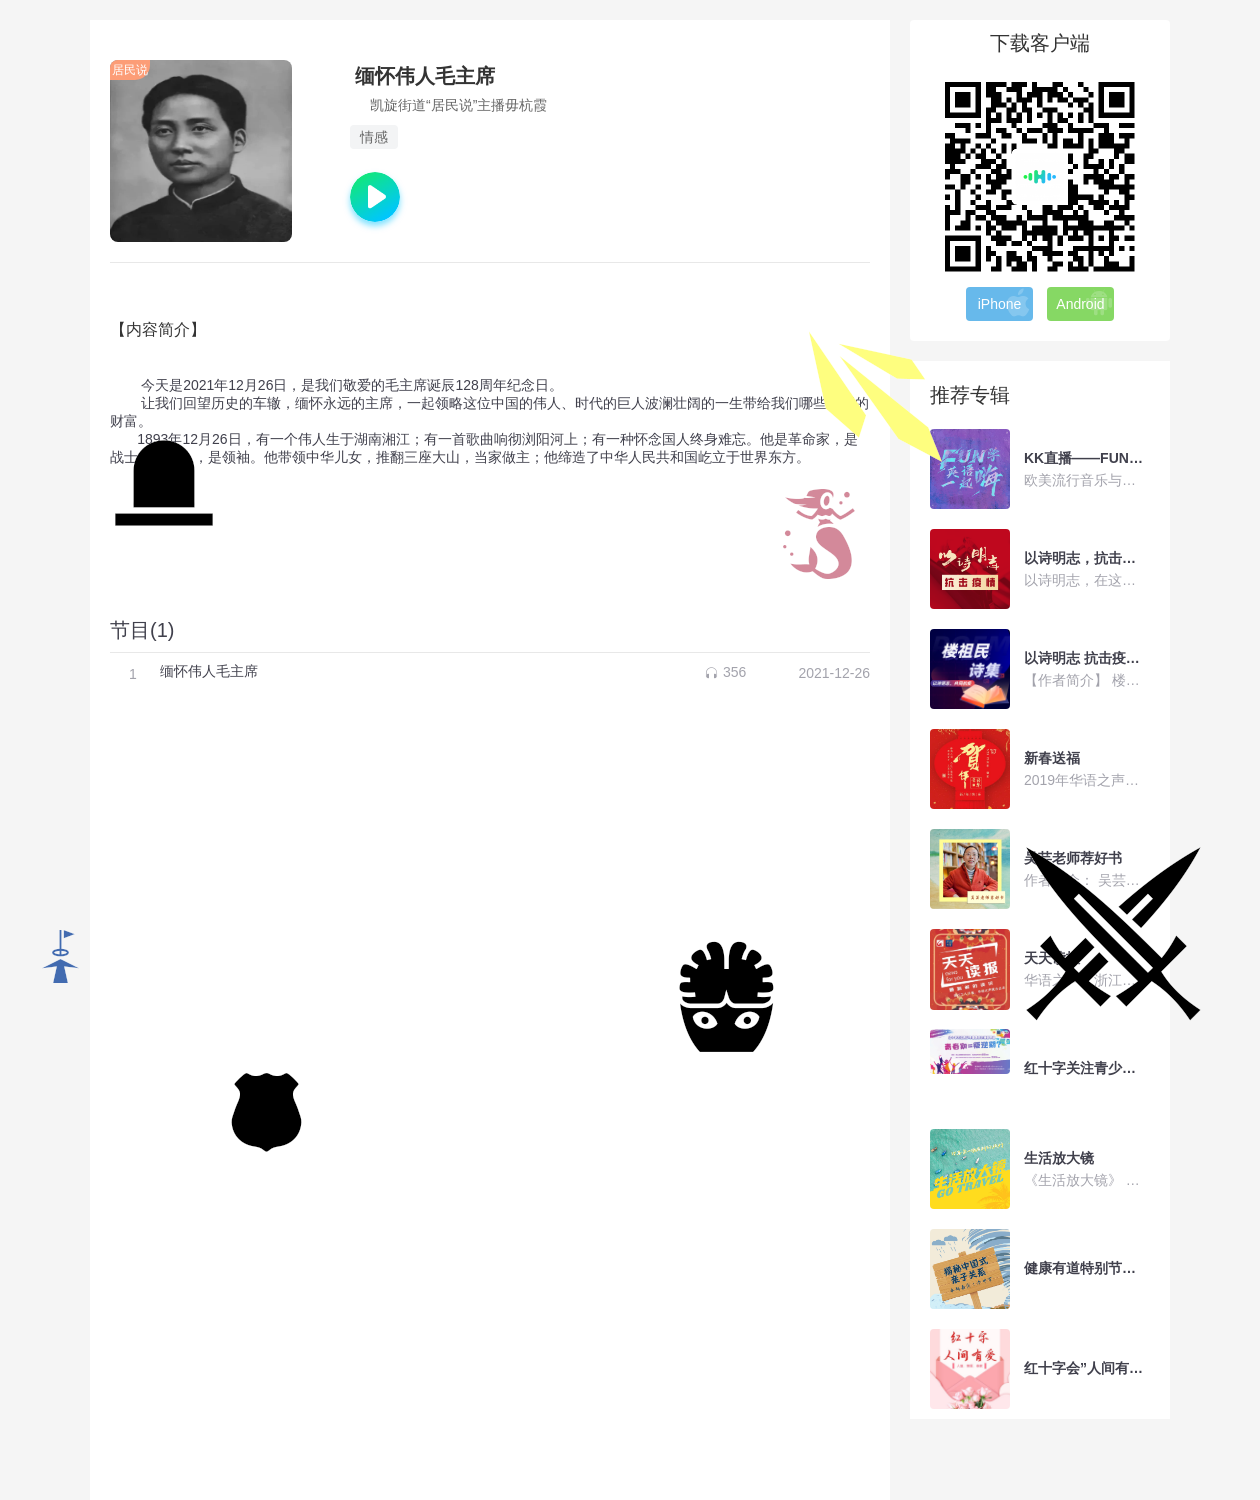 The image size is (1260, 1500). Describe the element at coordinates (874, 395) in the screenshot. I see `collect or earn gems in a game` at that location.